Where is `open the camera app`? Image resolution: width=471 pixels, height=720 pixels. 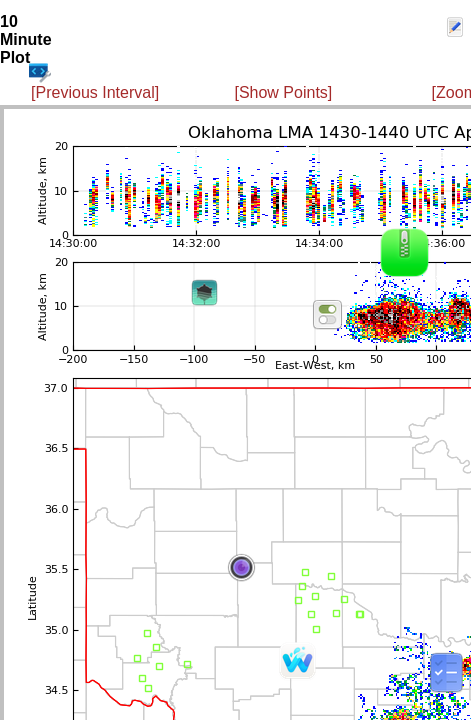 open the camera app is located at coordinates (241, 567).